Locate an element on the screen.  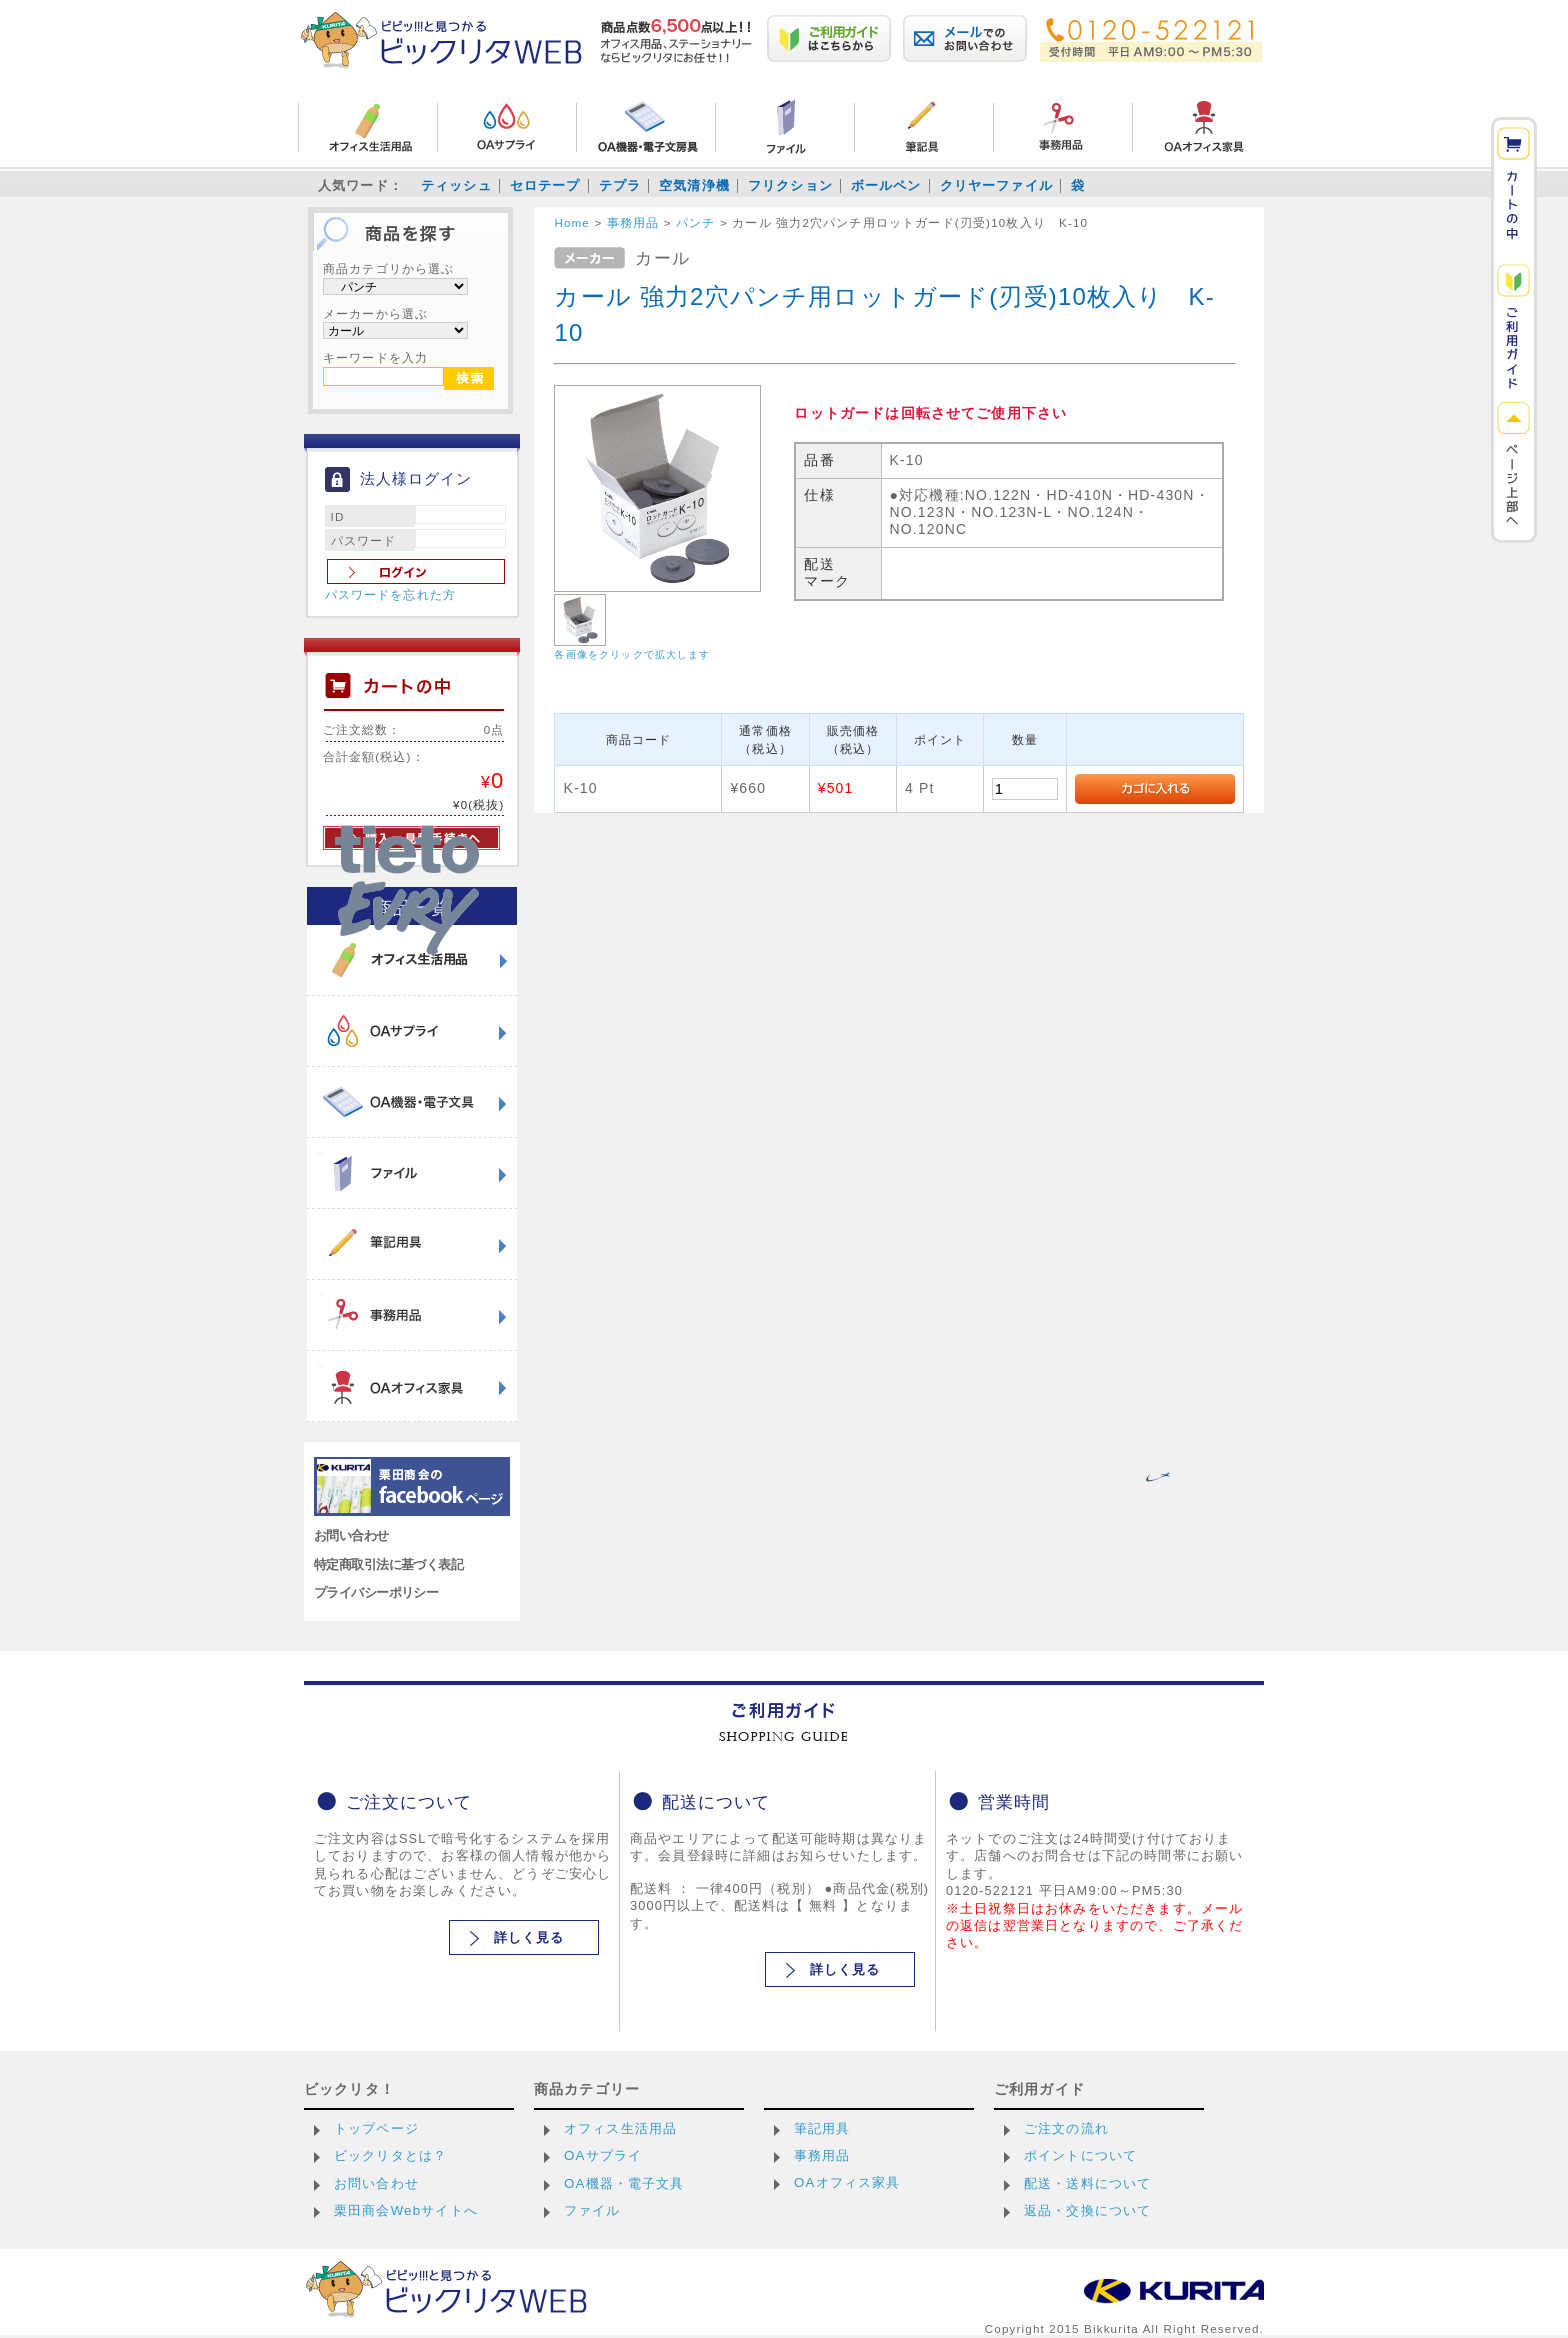
visit the Norwegian Air website is located at coordinates (1158, 1477).